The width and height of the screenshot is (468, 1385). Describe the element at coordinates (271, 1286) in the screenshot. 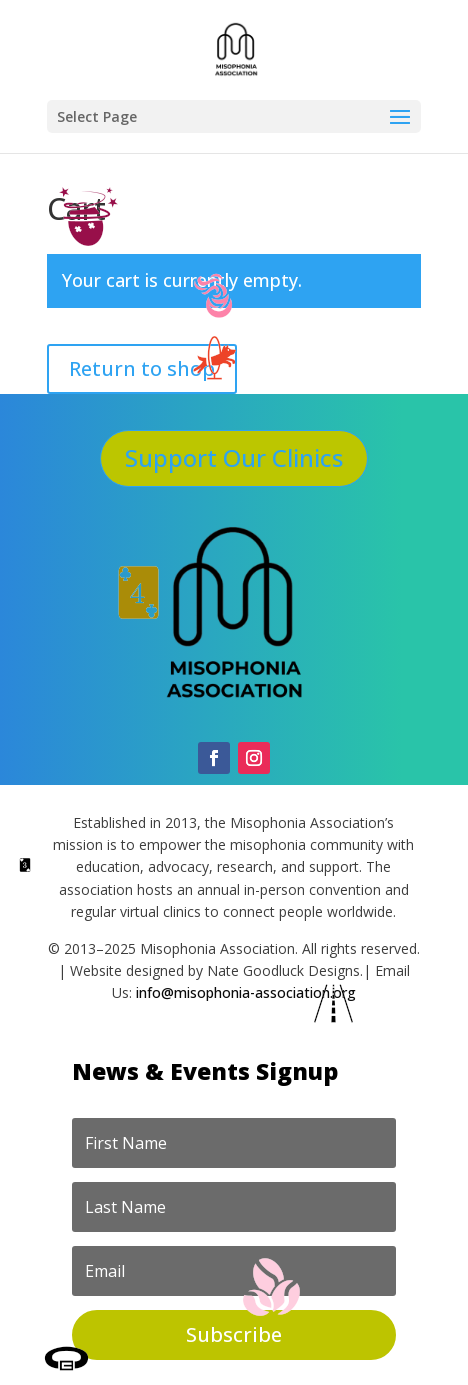

I see `coffee or café-related feature` at that location.